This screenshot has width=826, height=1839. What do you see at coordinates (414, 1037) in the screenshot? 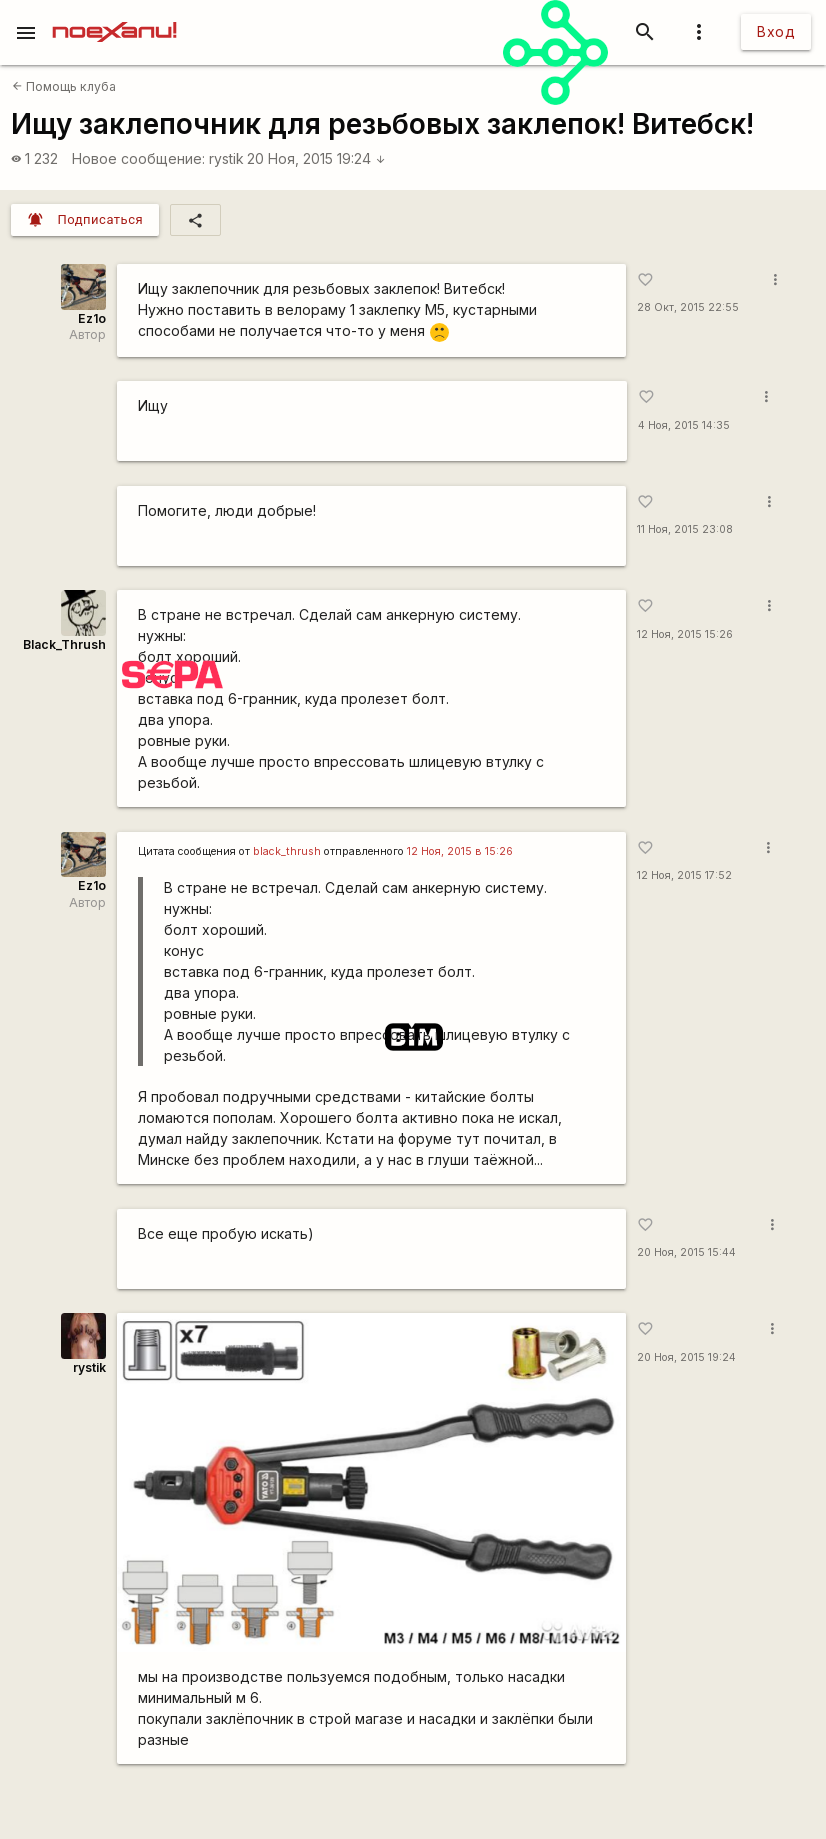
I see `open the BIM store app` at bounding box center [414, 1037].